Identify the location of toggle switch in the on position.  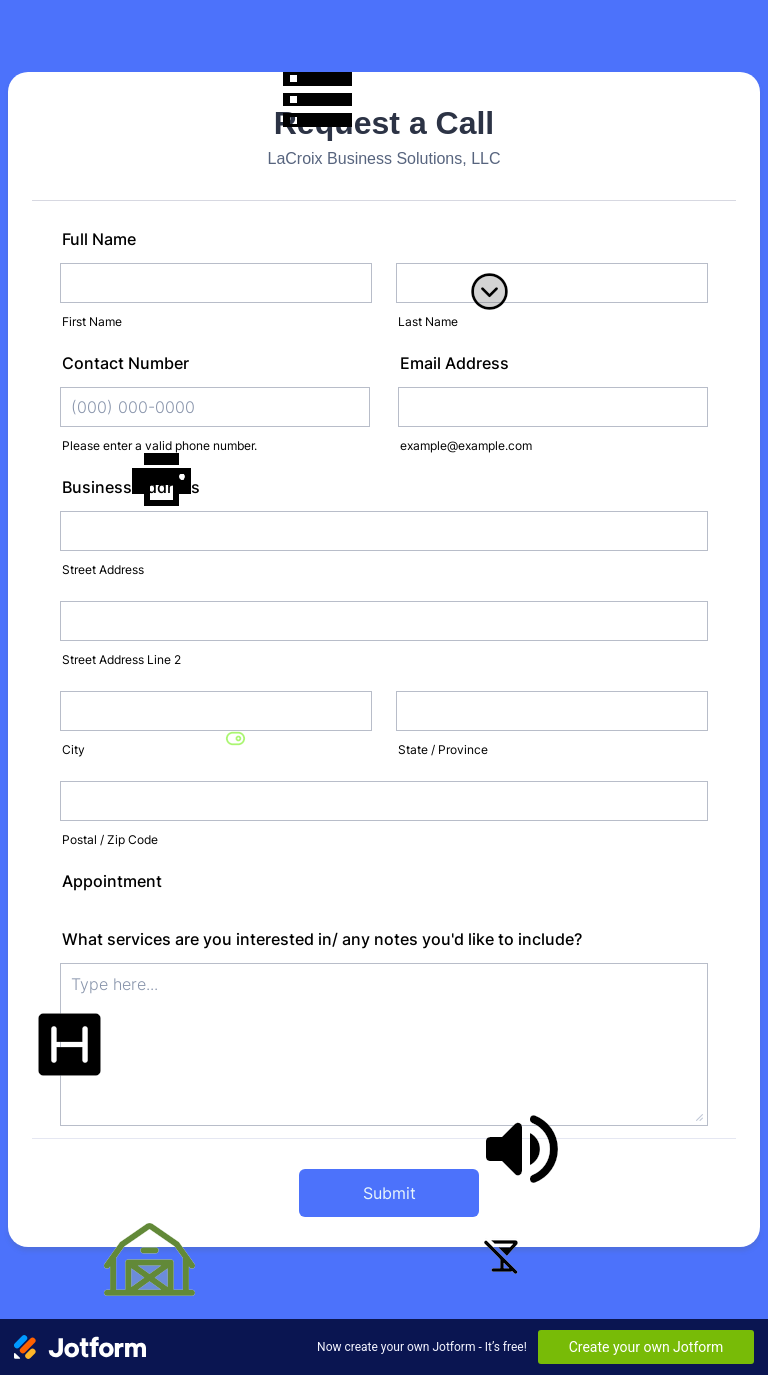
(235, 738).